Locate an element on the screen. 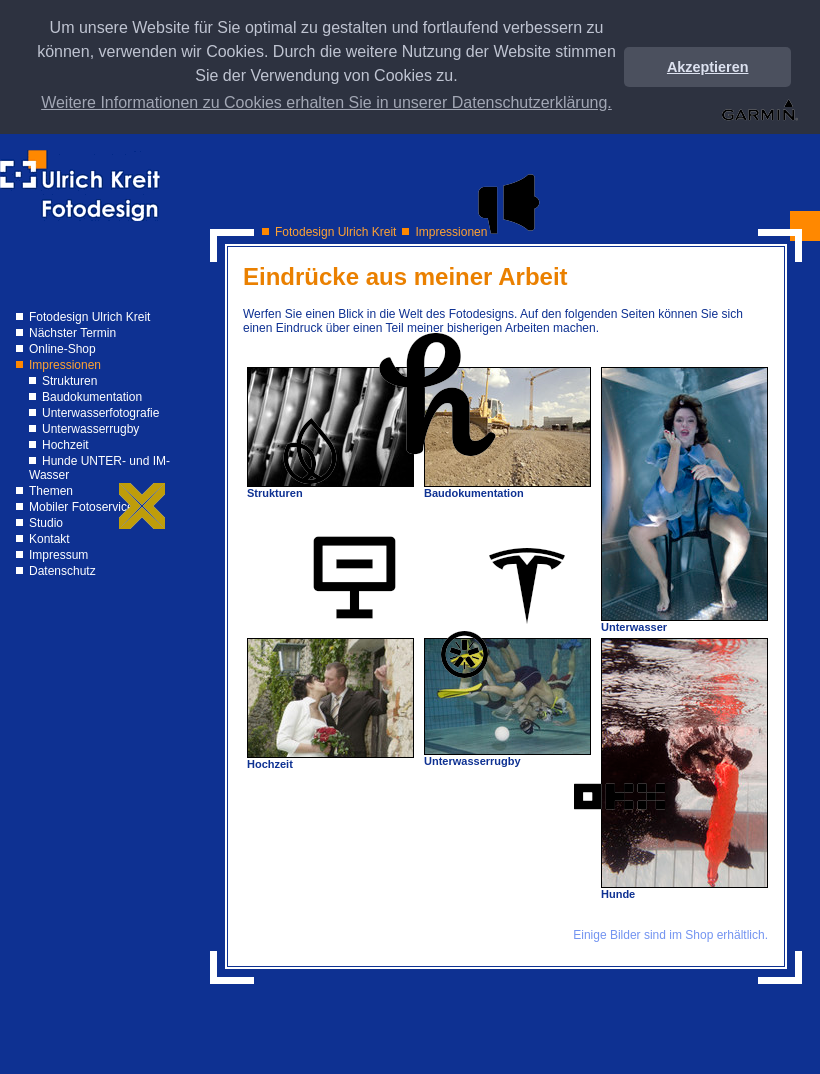  access Firebase console or services is located at coordinates (310, 451).